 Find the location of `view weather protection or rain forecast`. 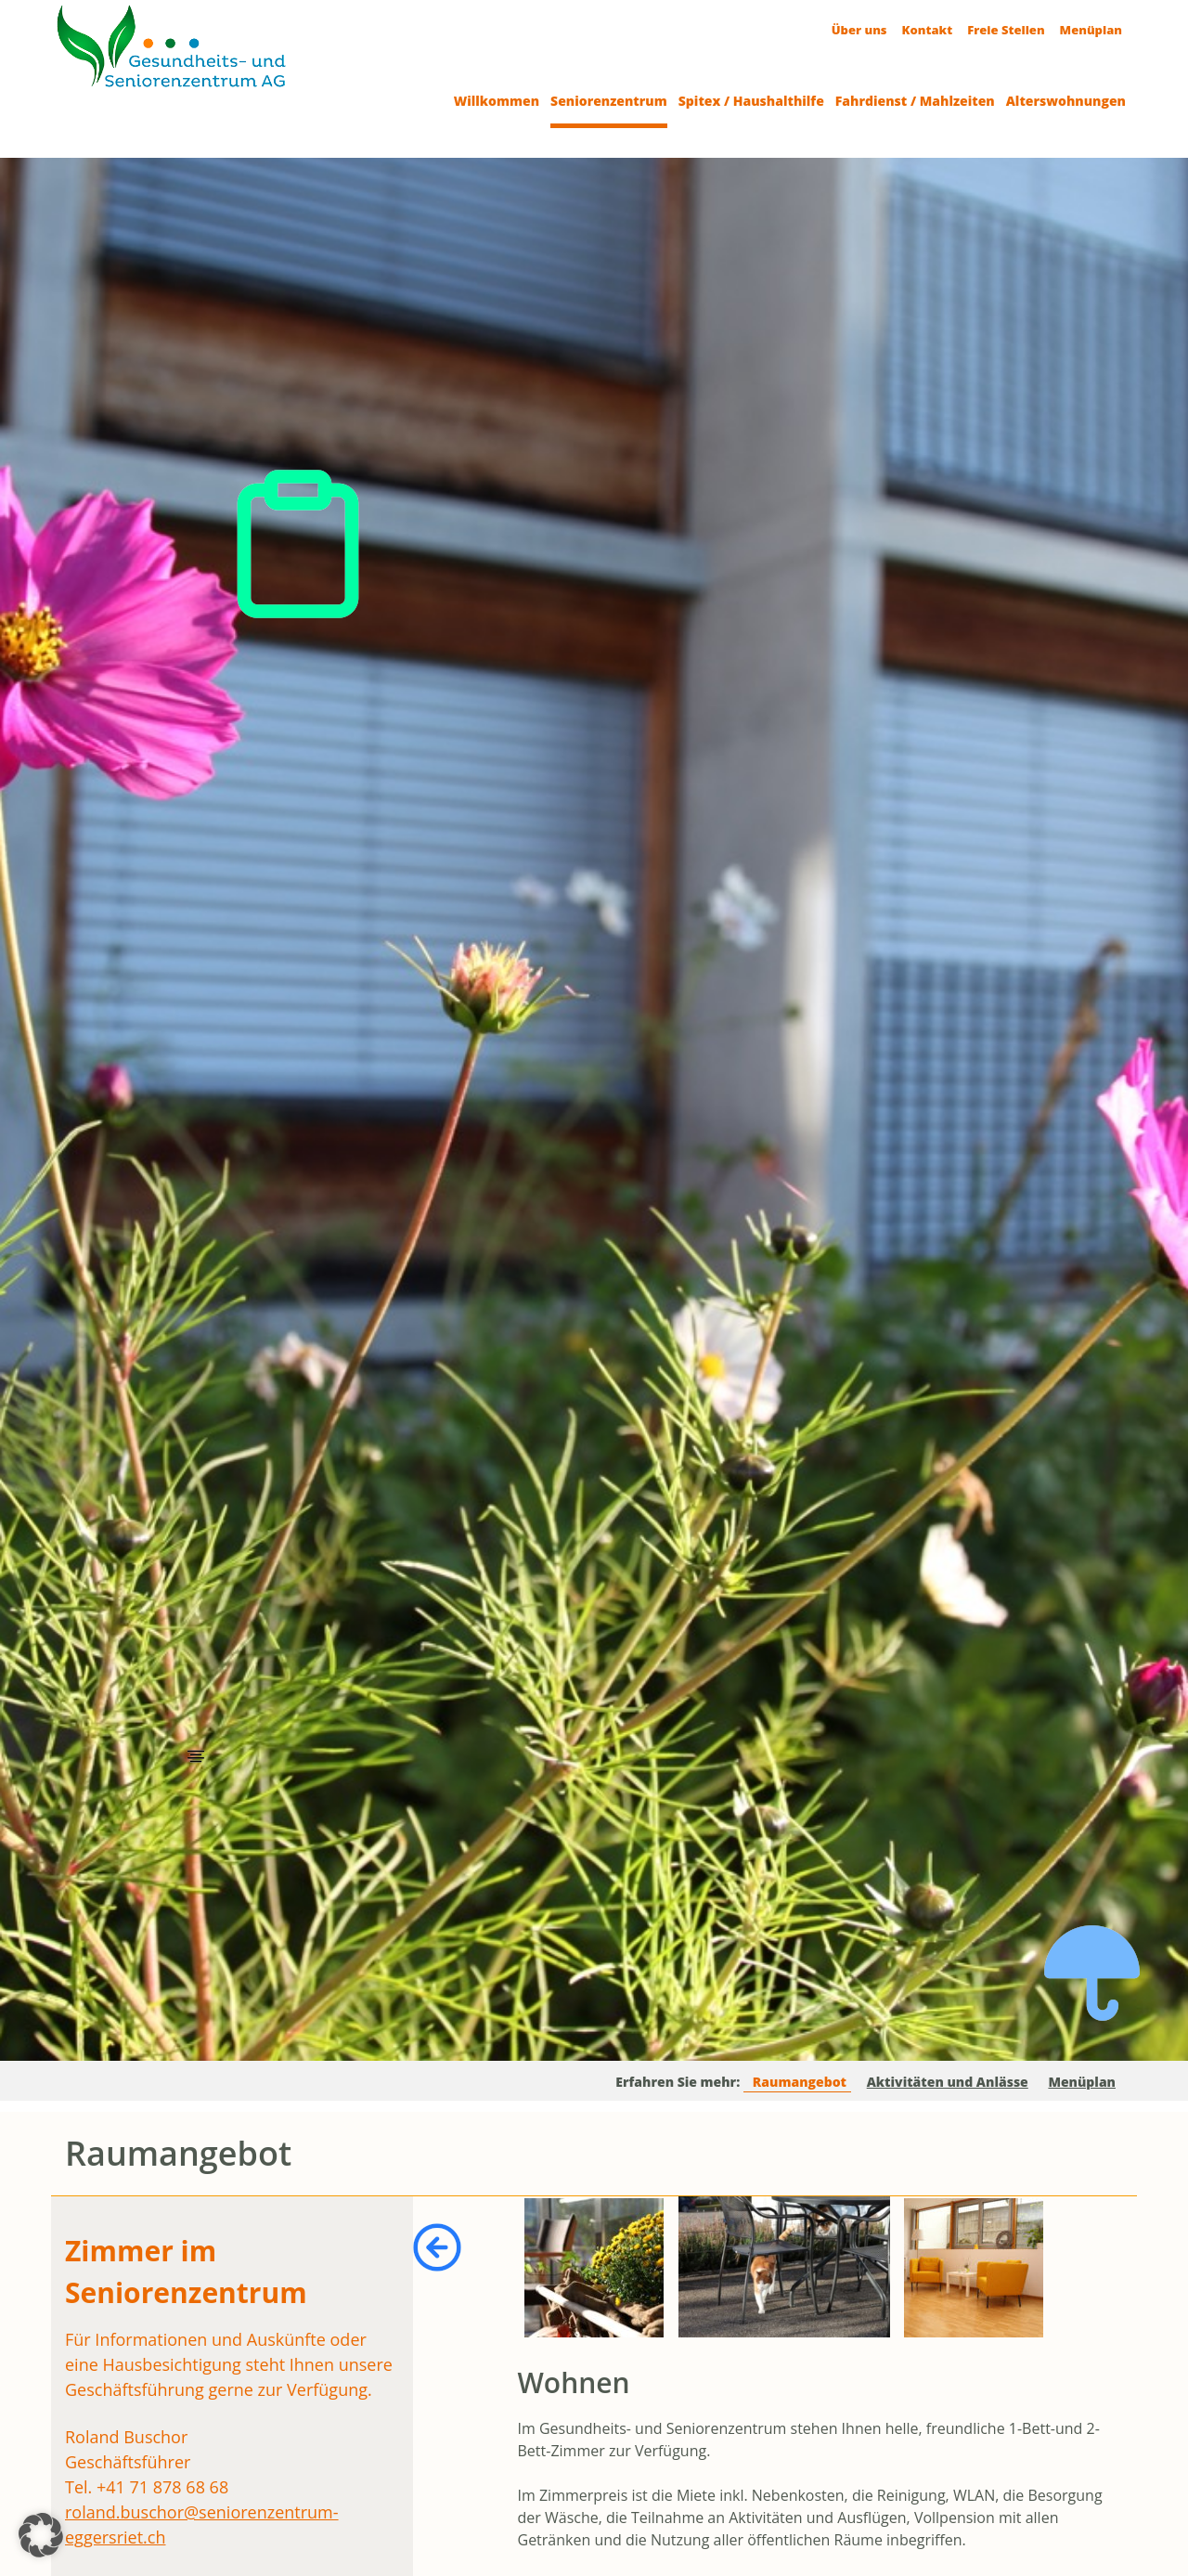

view weather protection or rain forecast is located at coordinates (1091, 1973).